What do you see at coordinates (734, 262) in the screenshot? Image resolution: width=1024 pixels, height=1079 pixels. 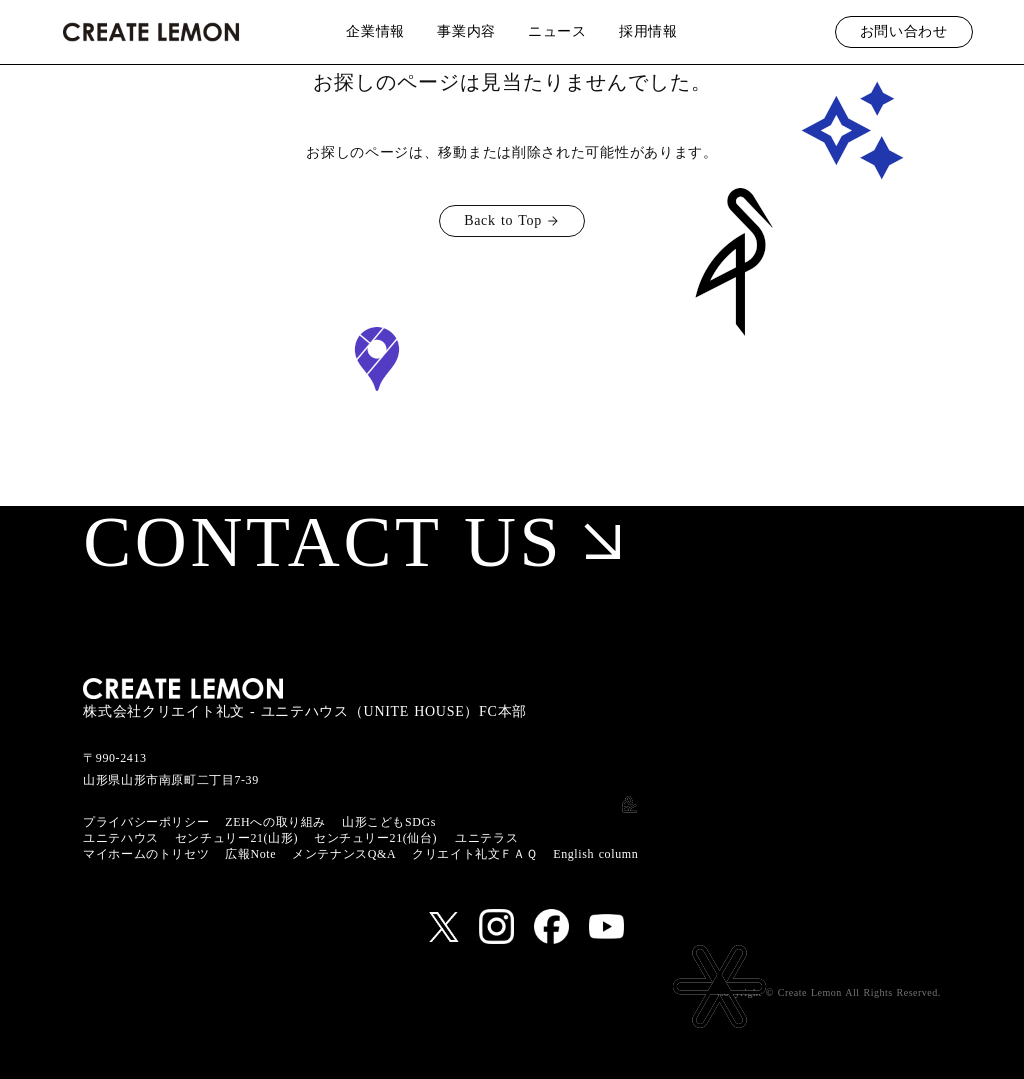 I see `minio object storage service logo` at bounding box center [734, 262].